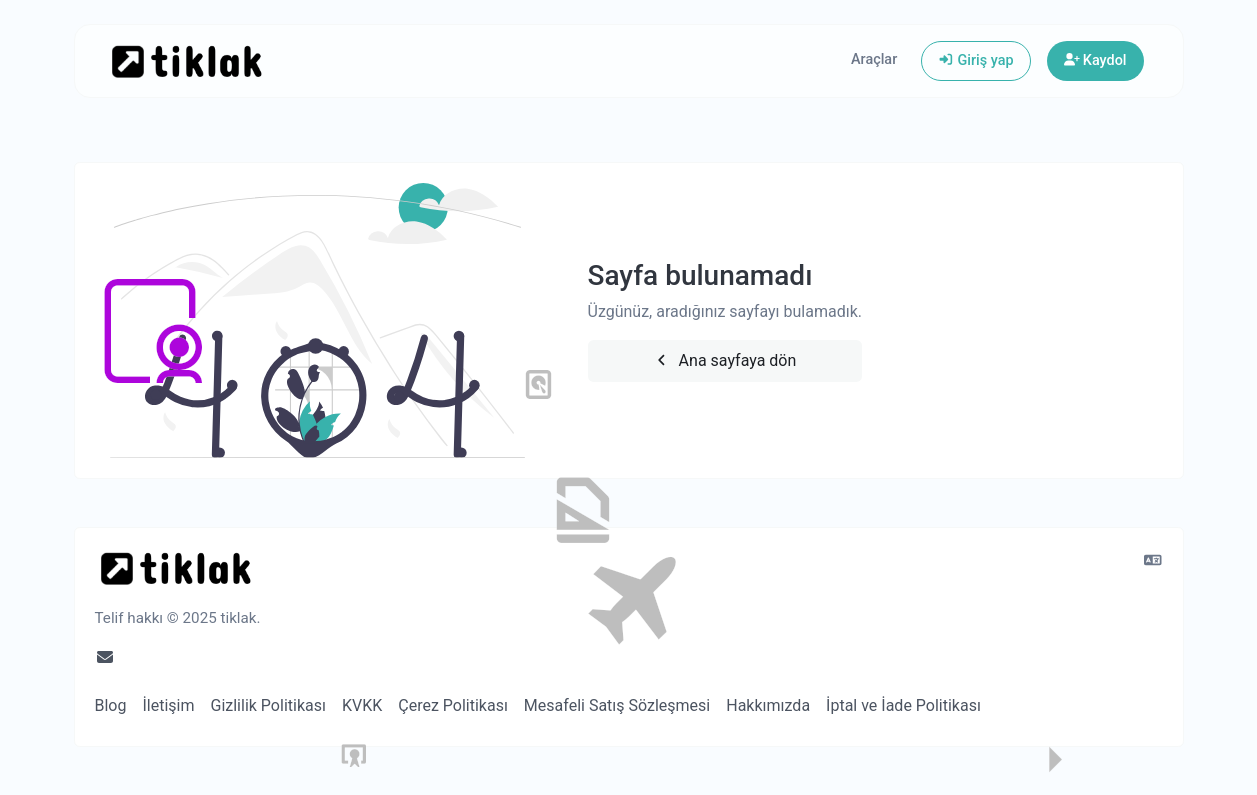  What do you see at coordinates (583, 508) in the screenshot?
I see `adjust page layout and print settings` at bounding box center [583, 508].